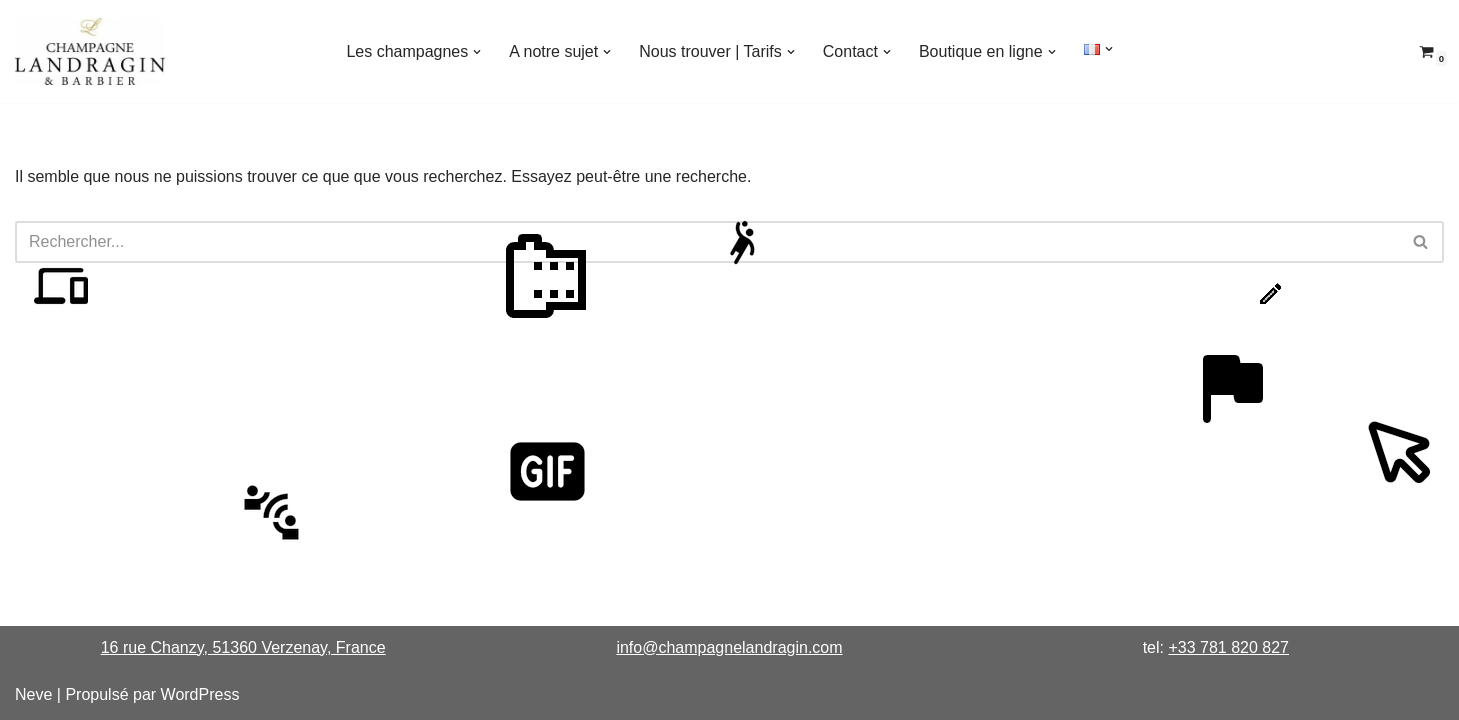  Describe the element at coordinates (61, 286) in the screenshot. I see `connect your phone to another device` at that location.